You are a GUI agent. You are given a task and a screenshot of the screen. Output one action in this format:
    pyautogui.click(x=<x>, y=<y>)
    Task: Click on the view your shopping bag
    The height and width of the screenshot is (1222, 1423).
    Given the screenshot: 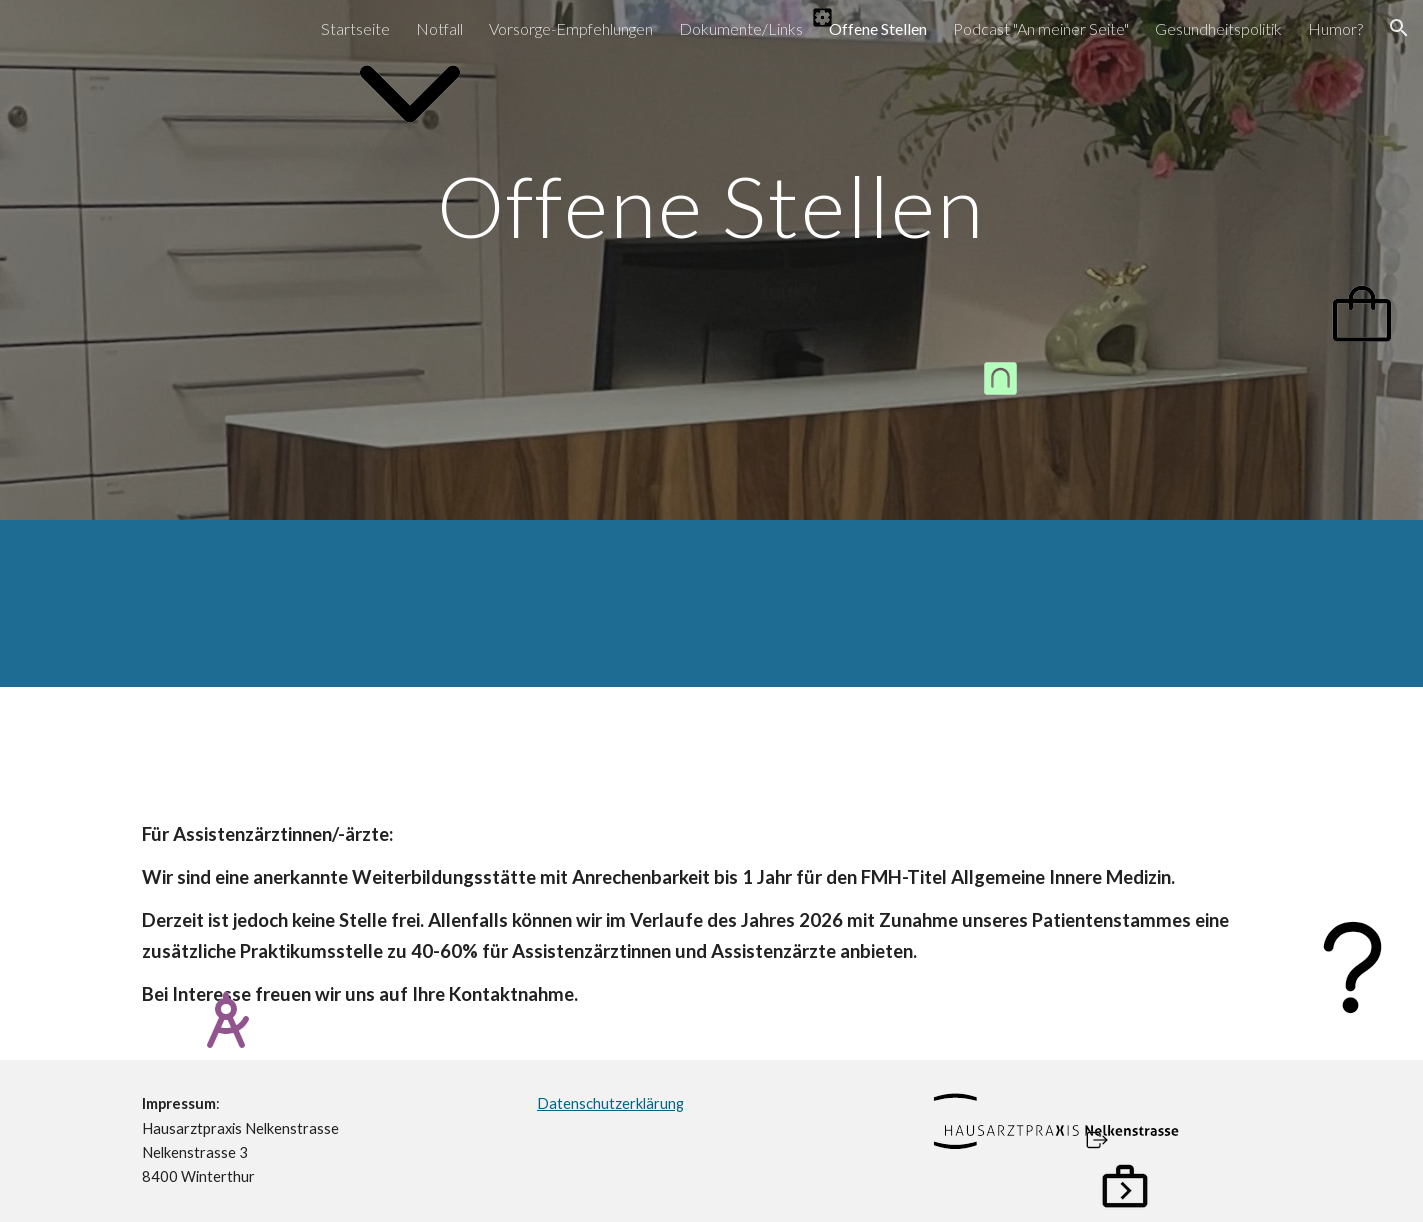 What is the action you would take?
    pyautogui.click(x=1362, y=317)
    